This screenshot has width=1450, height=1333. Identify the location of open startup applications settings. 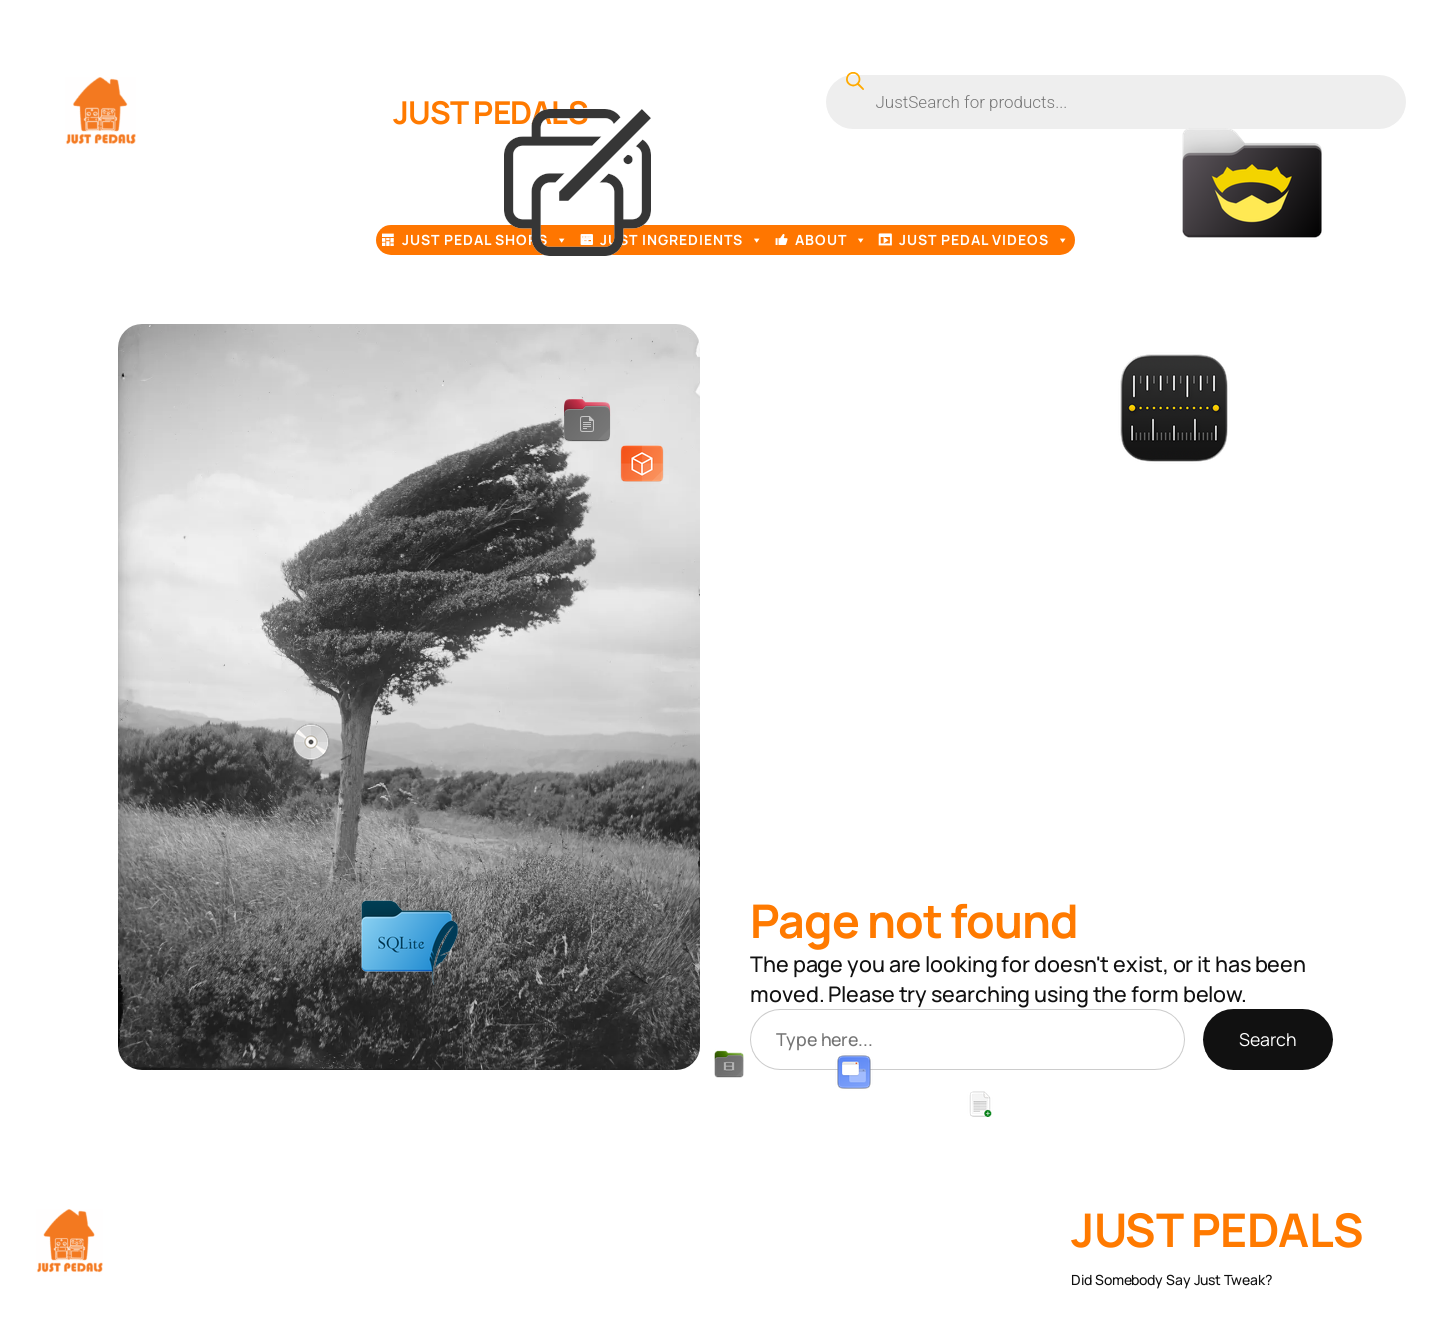
(854, 1072).